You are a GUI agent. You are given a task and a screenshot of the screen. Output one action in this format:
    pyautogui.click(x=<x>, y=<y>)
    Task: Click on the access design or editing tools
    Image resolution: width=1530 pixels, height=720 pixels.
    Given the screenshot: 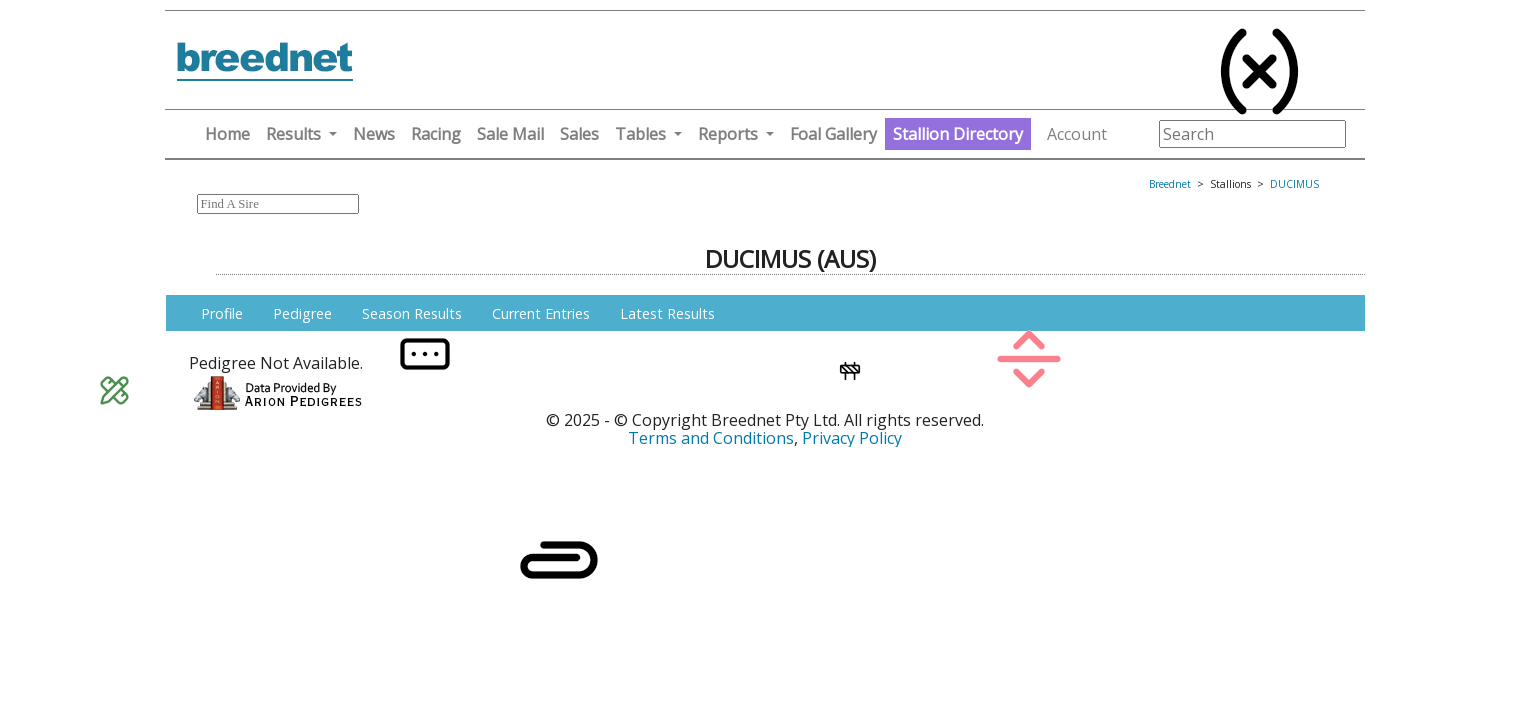 What is the action you would take?
    pyautogui.click(x=114, y=390)
    